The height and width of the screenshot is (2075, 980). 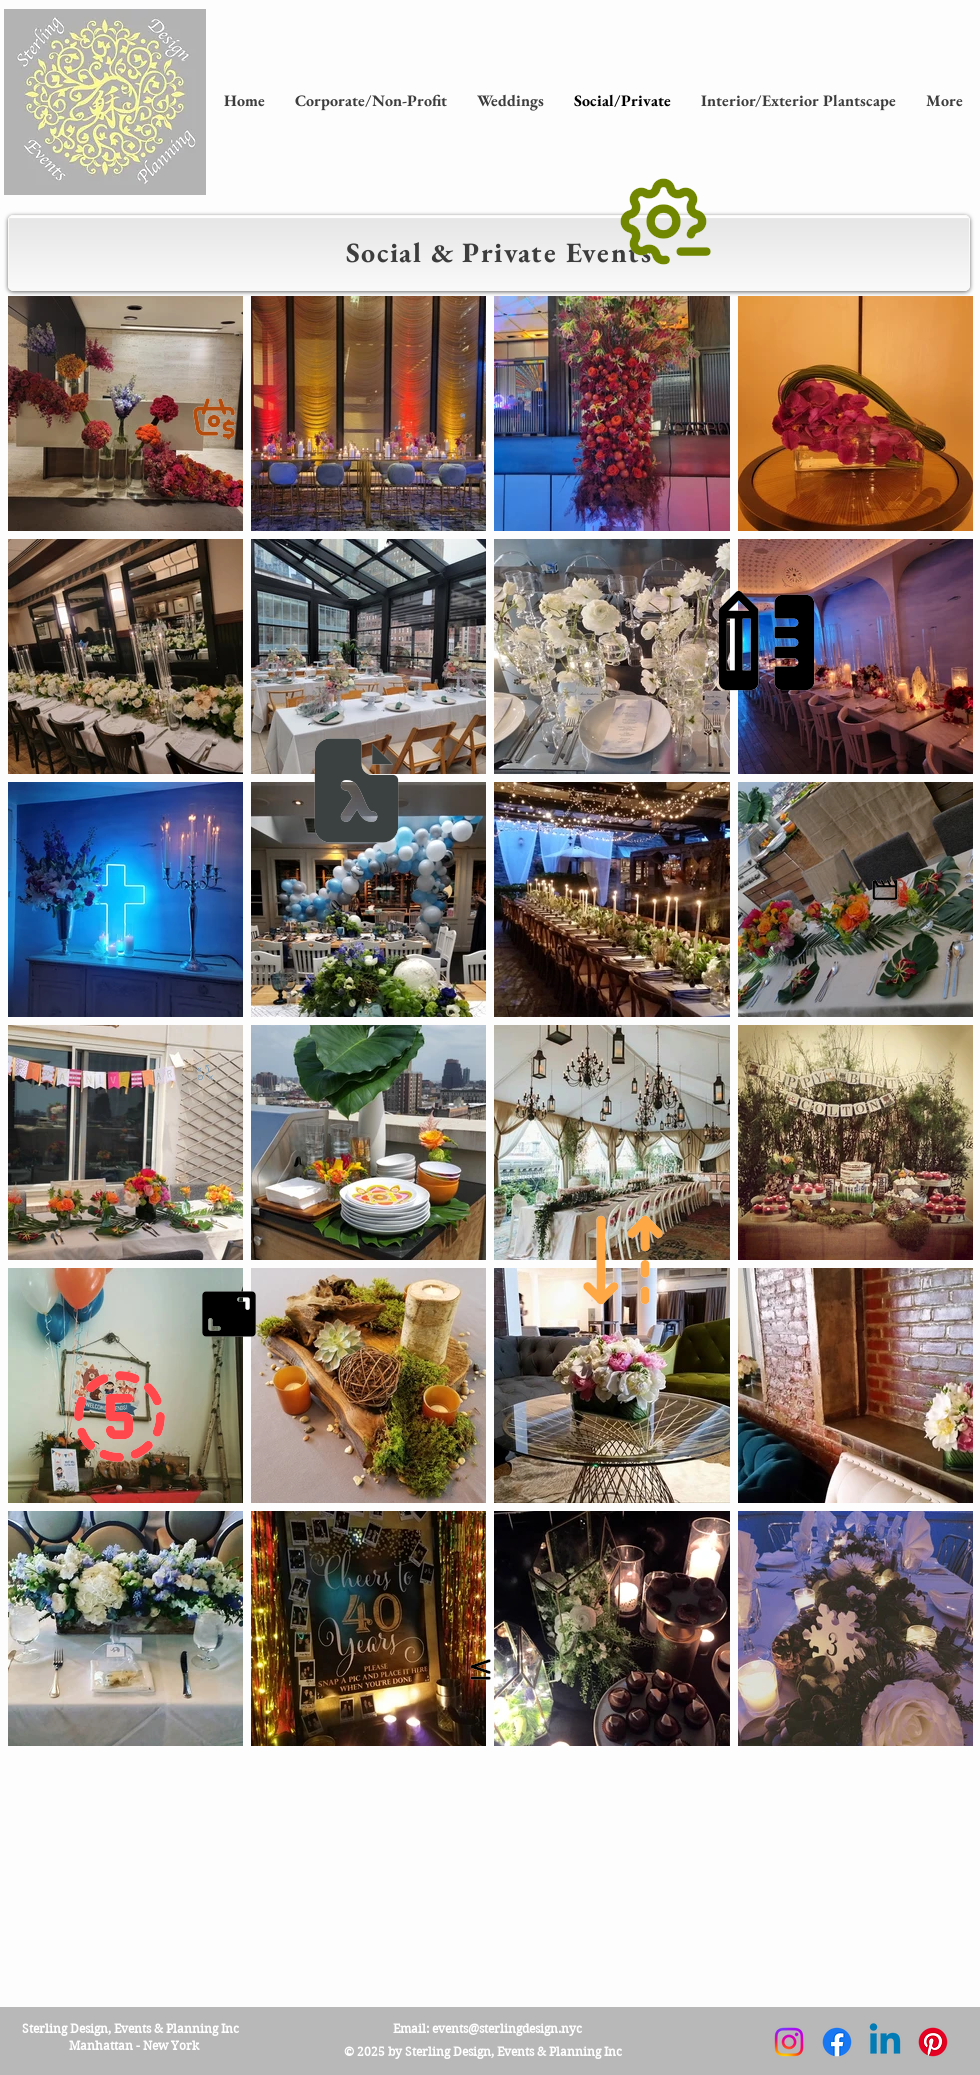 What do you see at coordinates (480, 1669) in the screenshot?
I see `less than or equal to comparison operator` at bounding box center [480, 1669].